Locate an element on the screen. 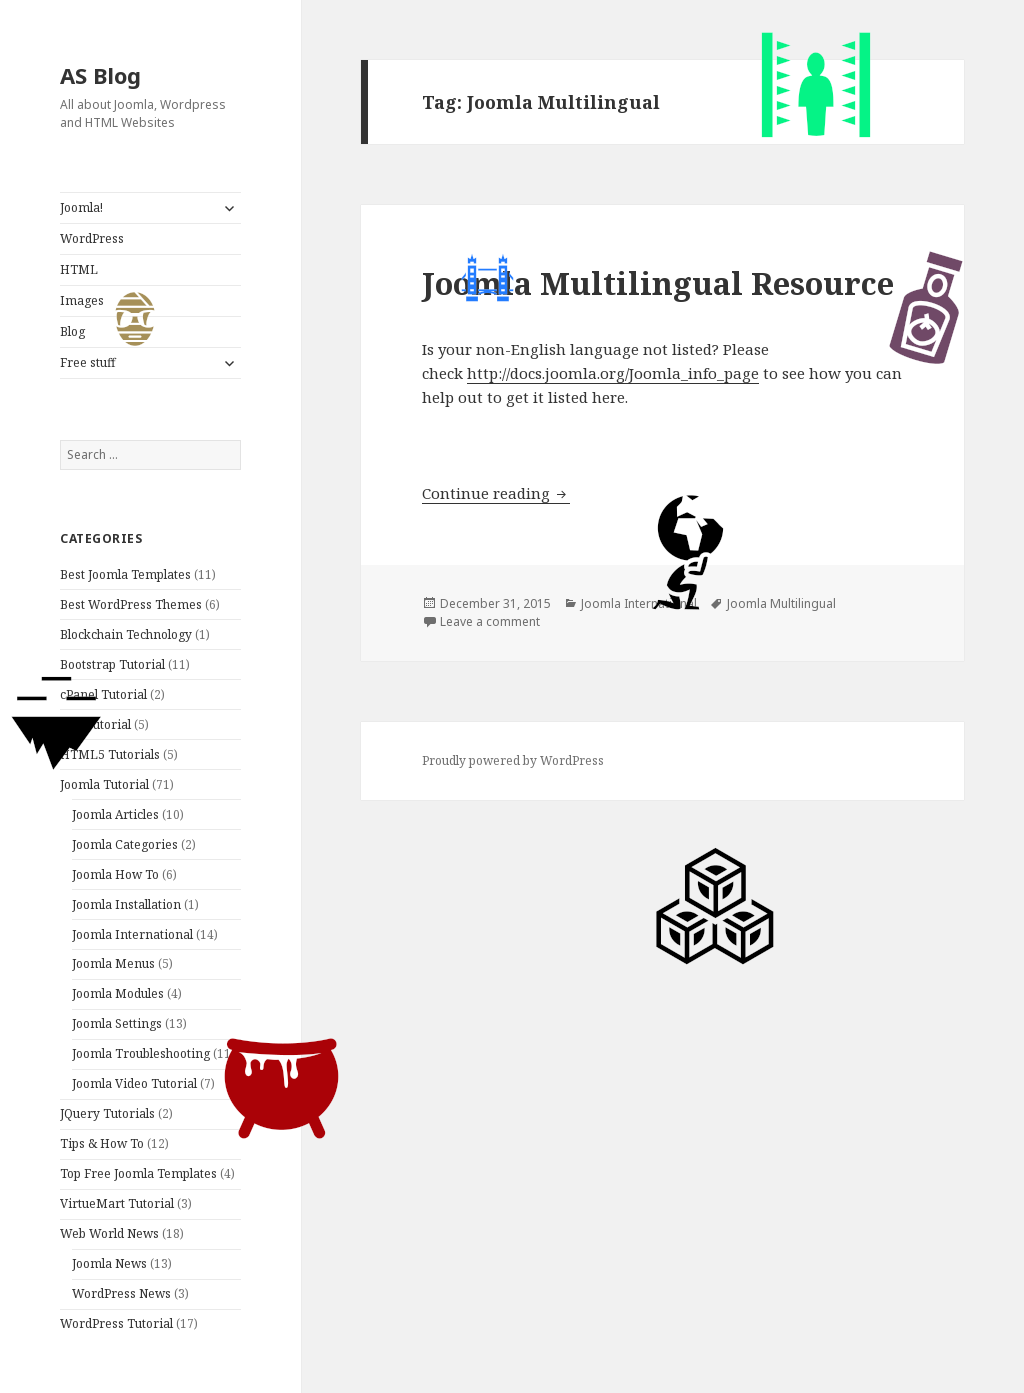  toggle invisibility or stealth mode is located at coordinates (135, 319).